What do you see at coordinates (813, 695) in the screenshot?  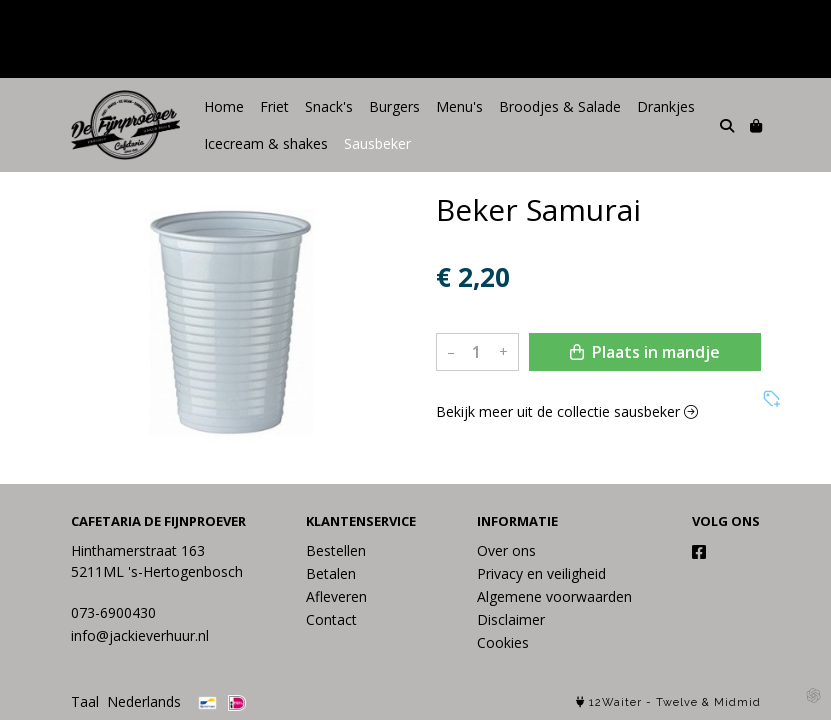 I see `access OpenAI services or ChatGPT` at bounding box center [813, 695].